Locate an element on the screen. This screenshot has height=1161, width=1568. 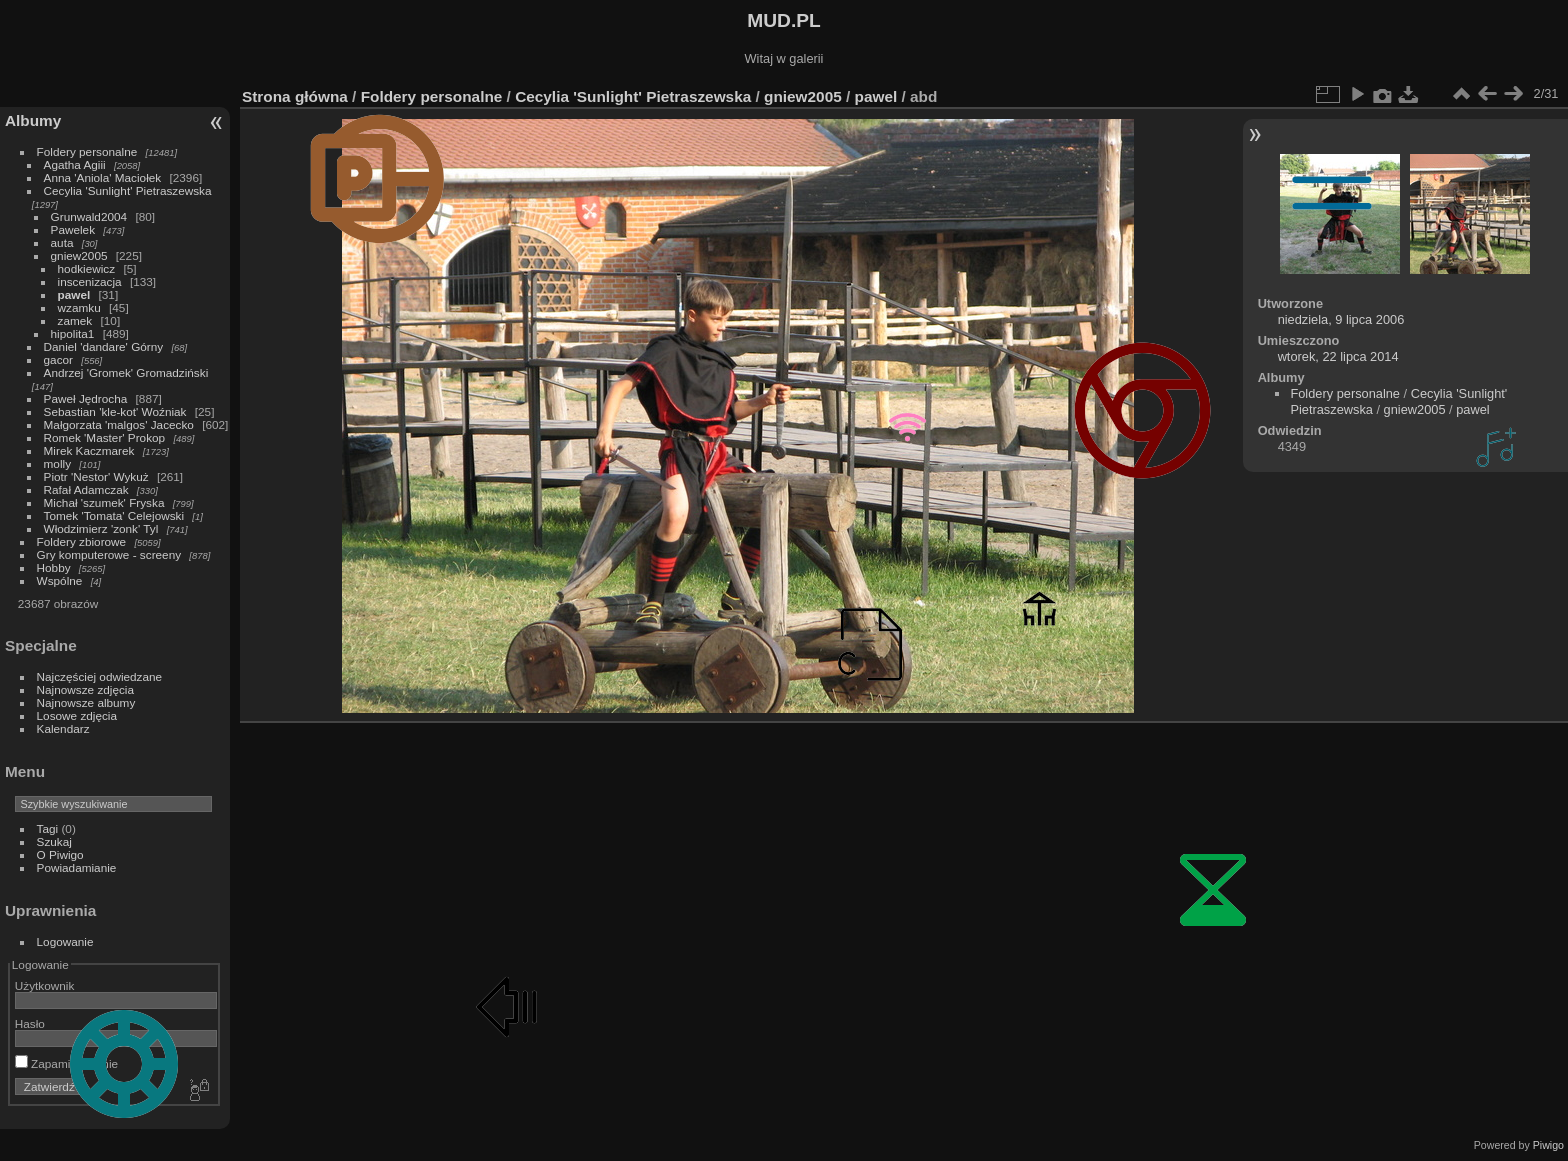
open a C programming language file is located at coordinates (871, 644).